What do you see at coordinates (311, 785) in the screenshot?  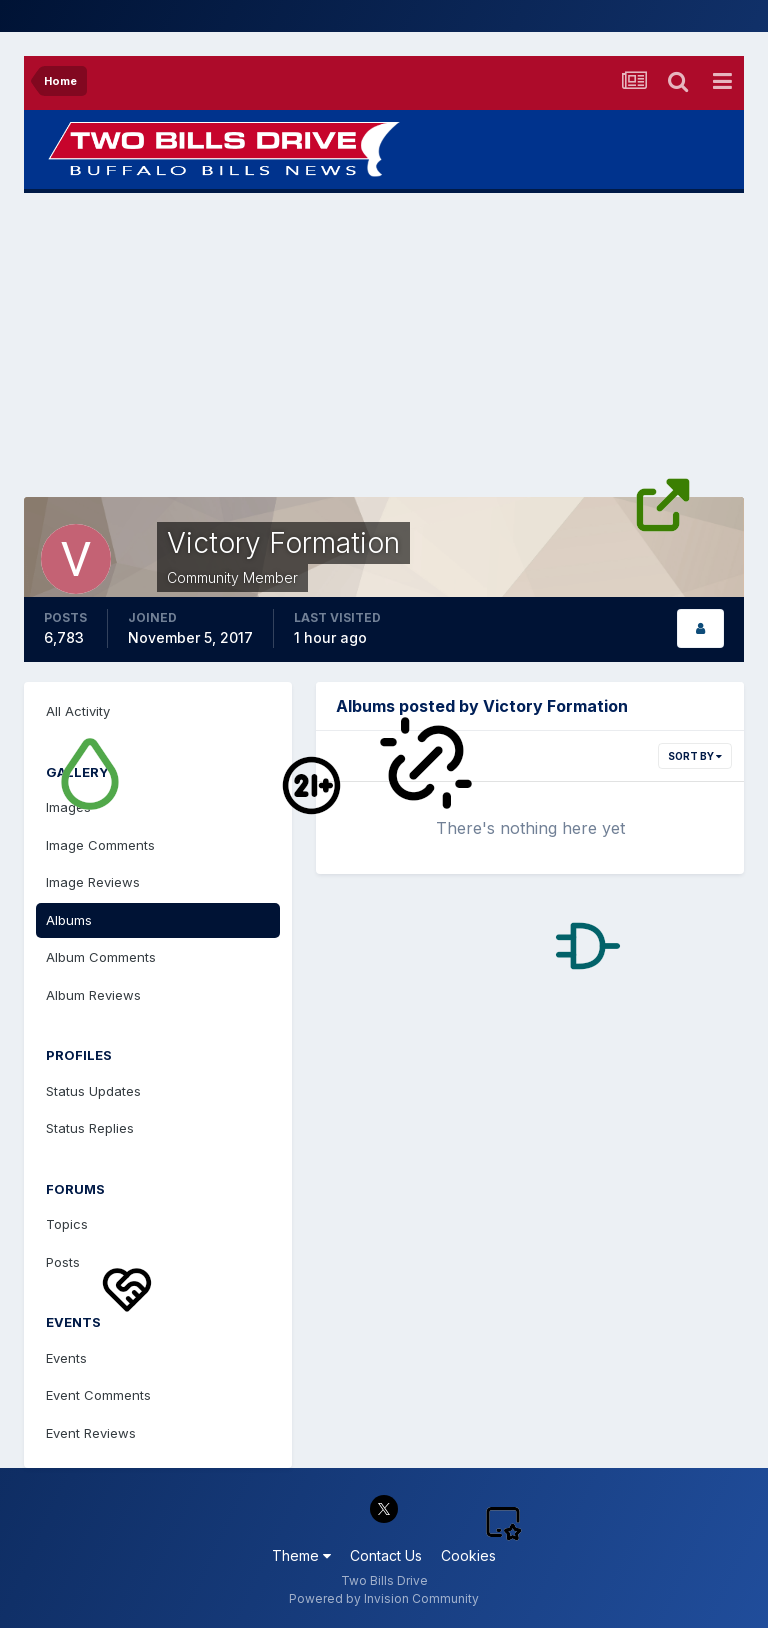 I see `indicates content restricted to users 21 and older` at bounding box center [311, 785].